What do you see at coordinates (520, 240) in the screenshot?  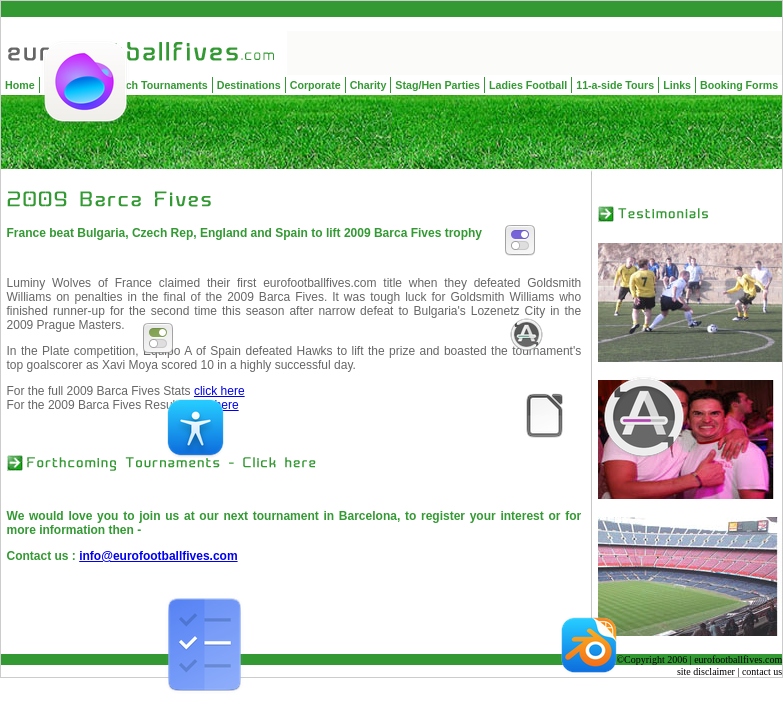 I see `open system settings or preferences` at bounding box center [520, 240].